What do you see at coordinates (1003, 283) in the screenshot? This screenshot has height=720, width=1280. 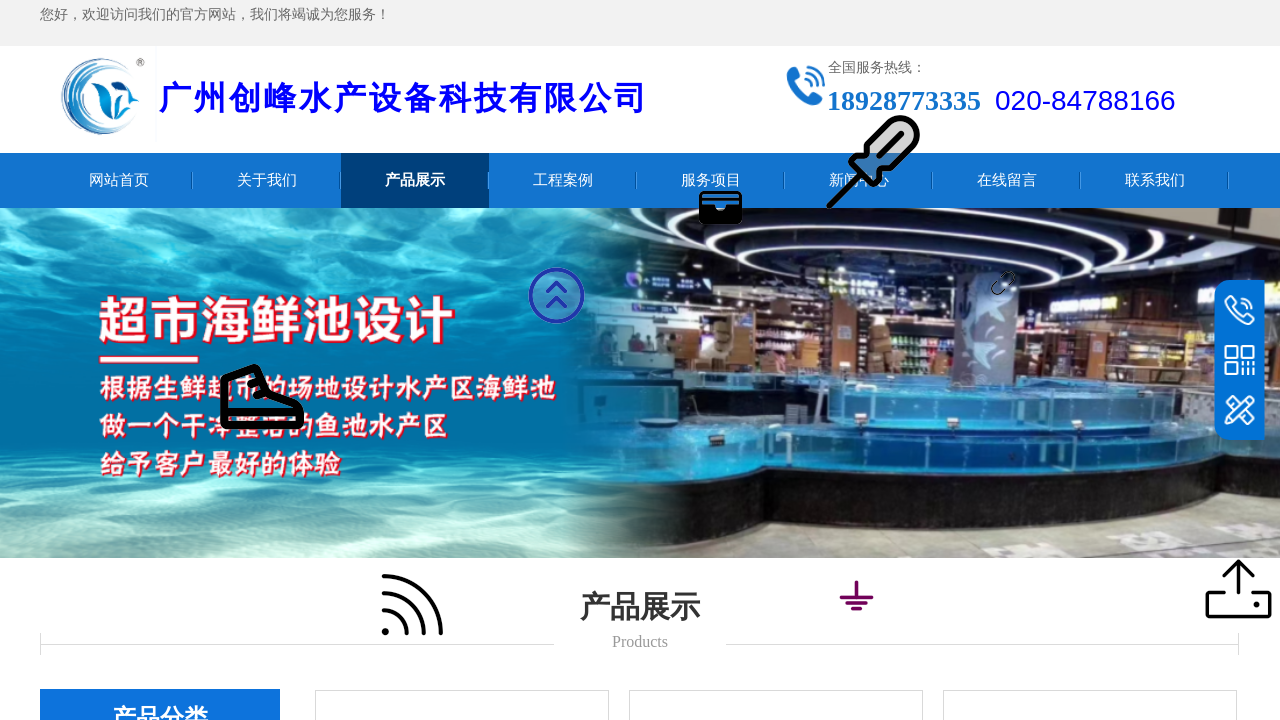 I see `unlink or disconnect a URL` at bounding box center [1003, 283].